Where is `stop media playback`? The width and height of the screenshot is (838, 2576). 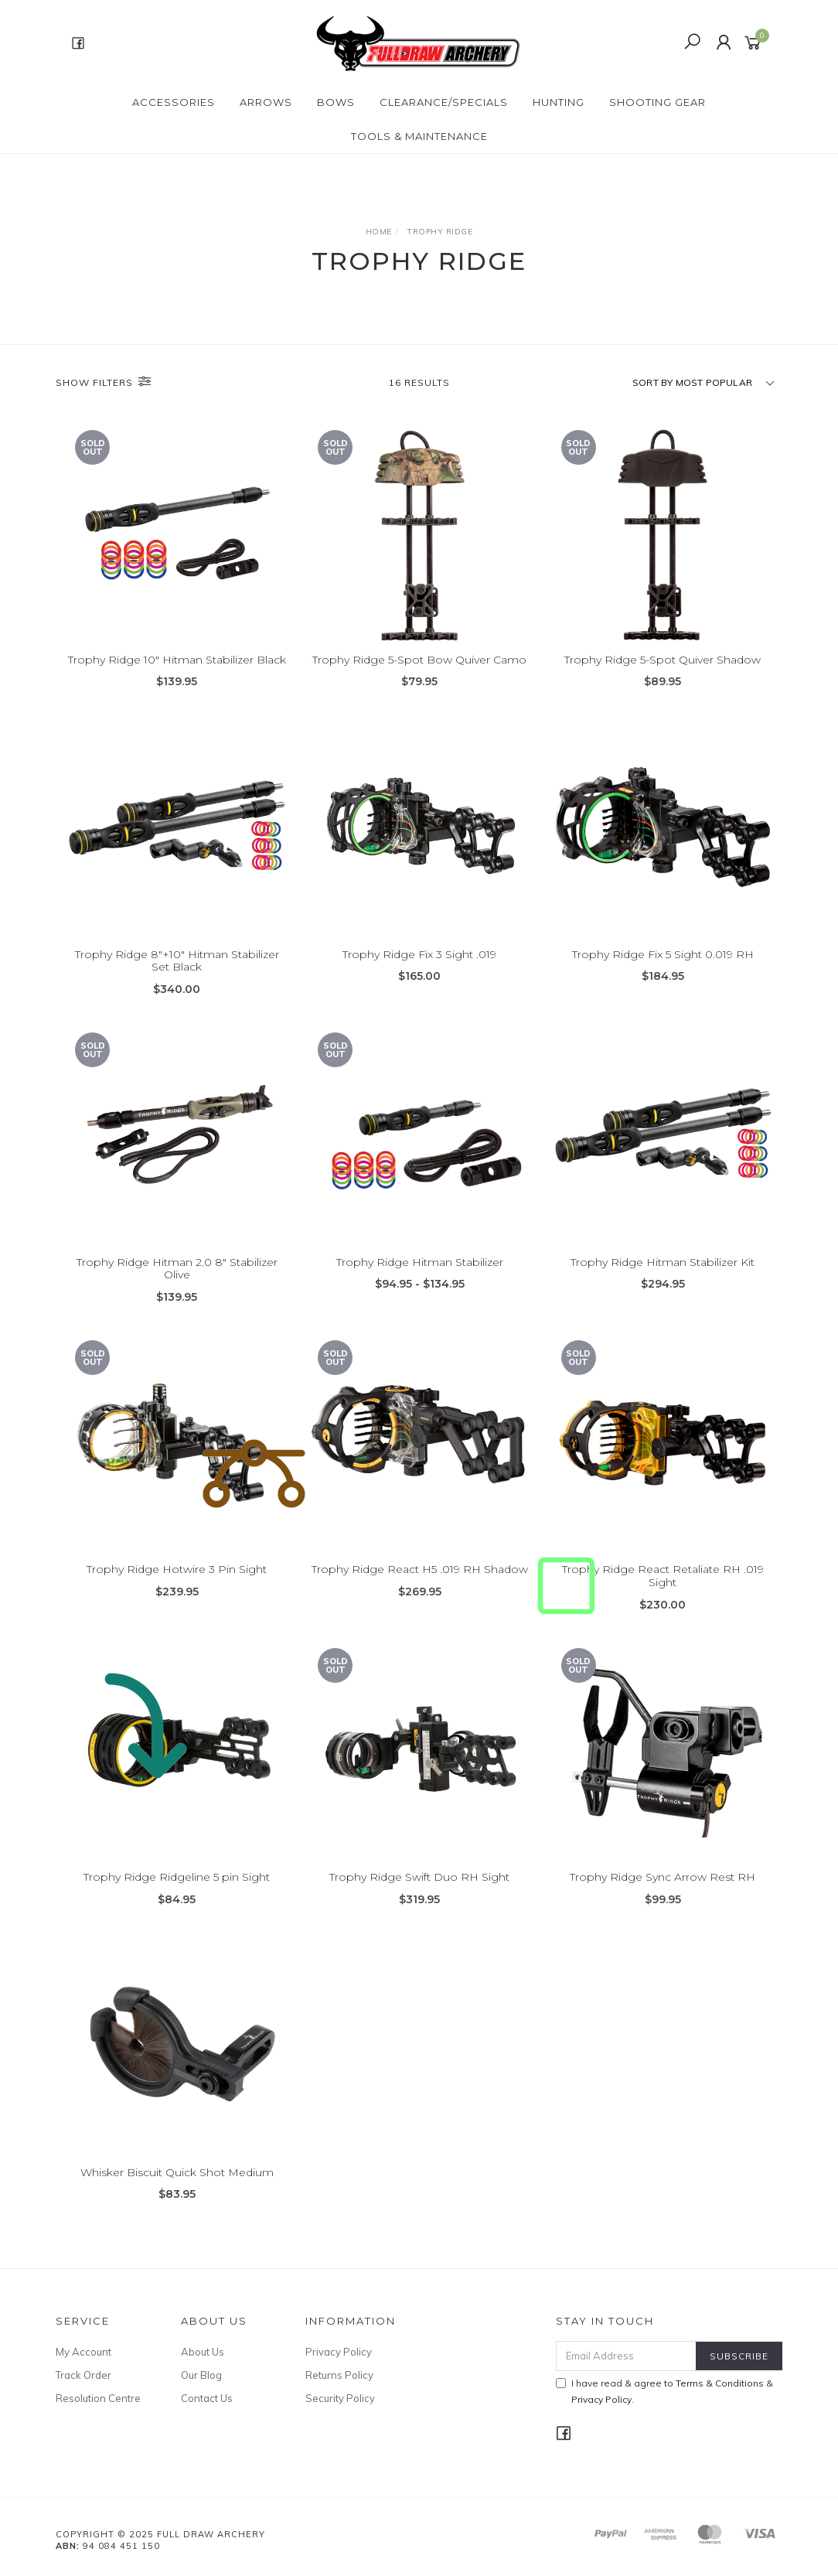 stop media playback is located at coordinates (566, 1585).